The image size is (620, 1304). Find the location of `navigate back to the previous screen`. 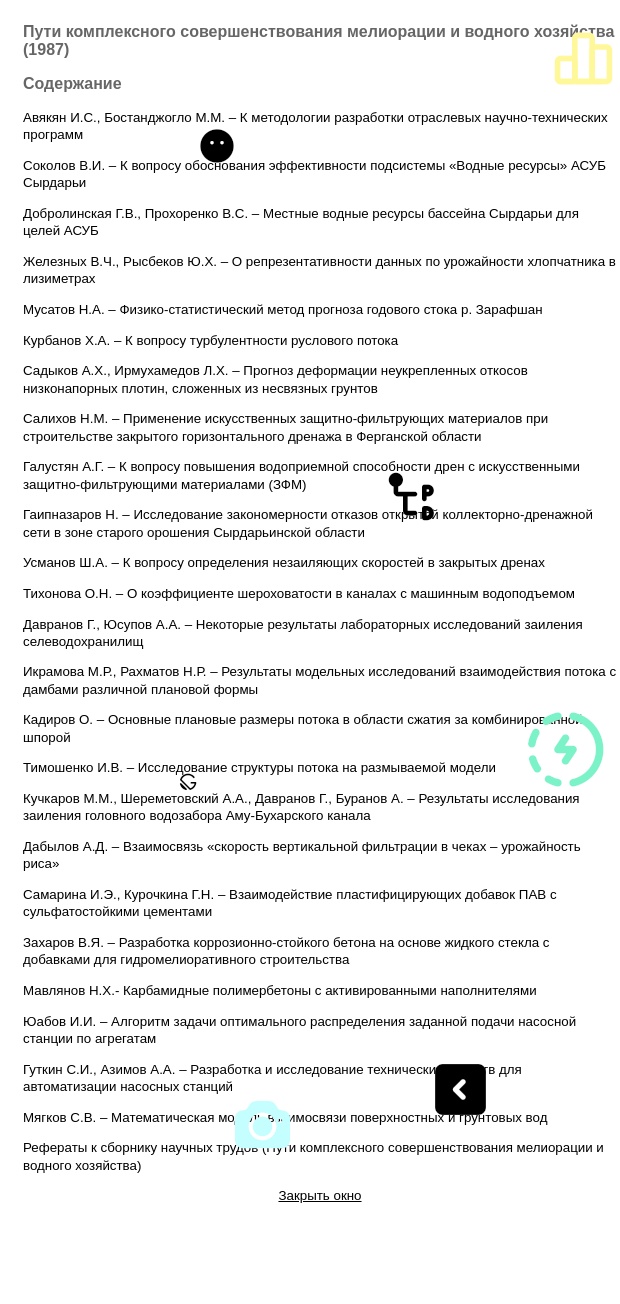

navigate back to the previous screen is located at coordinates (460, 1089).